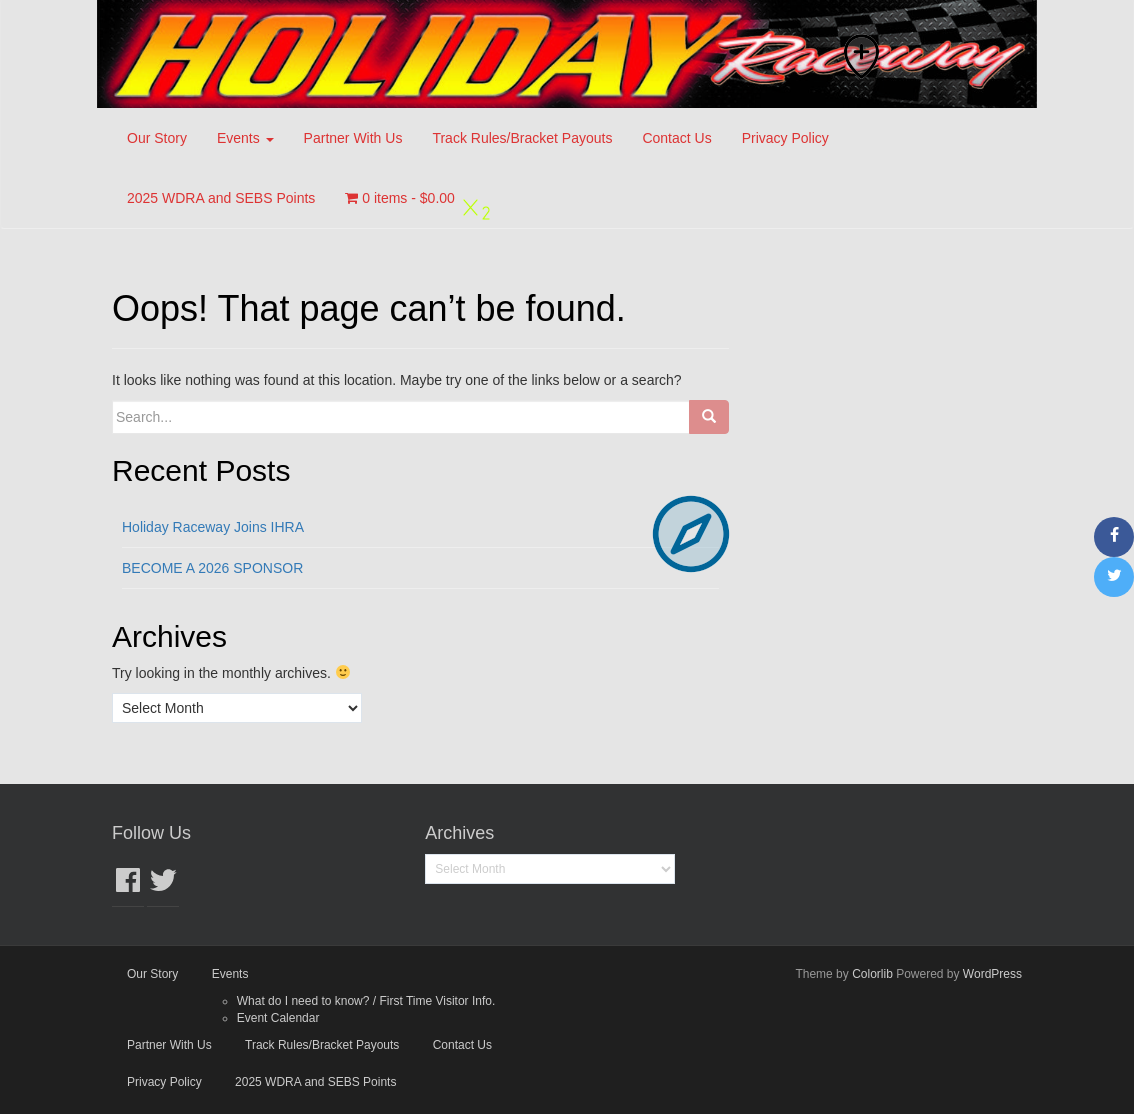 The width and height of the screenshot is (1134, 1114). I want to click on add a new location pin, so click(861, 56).